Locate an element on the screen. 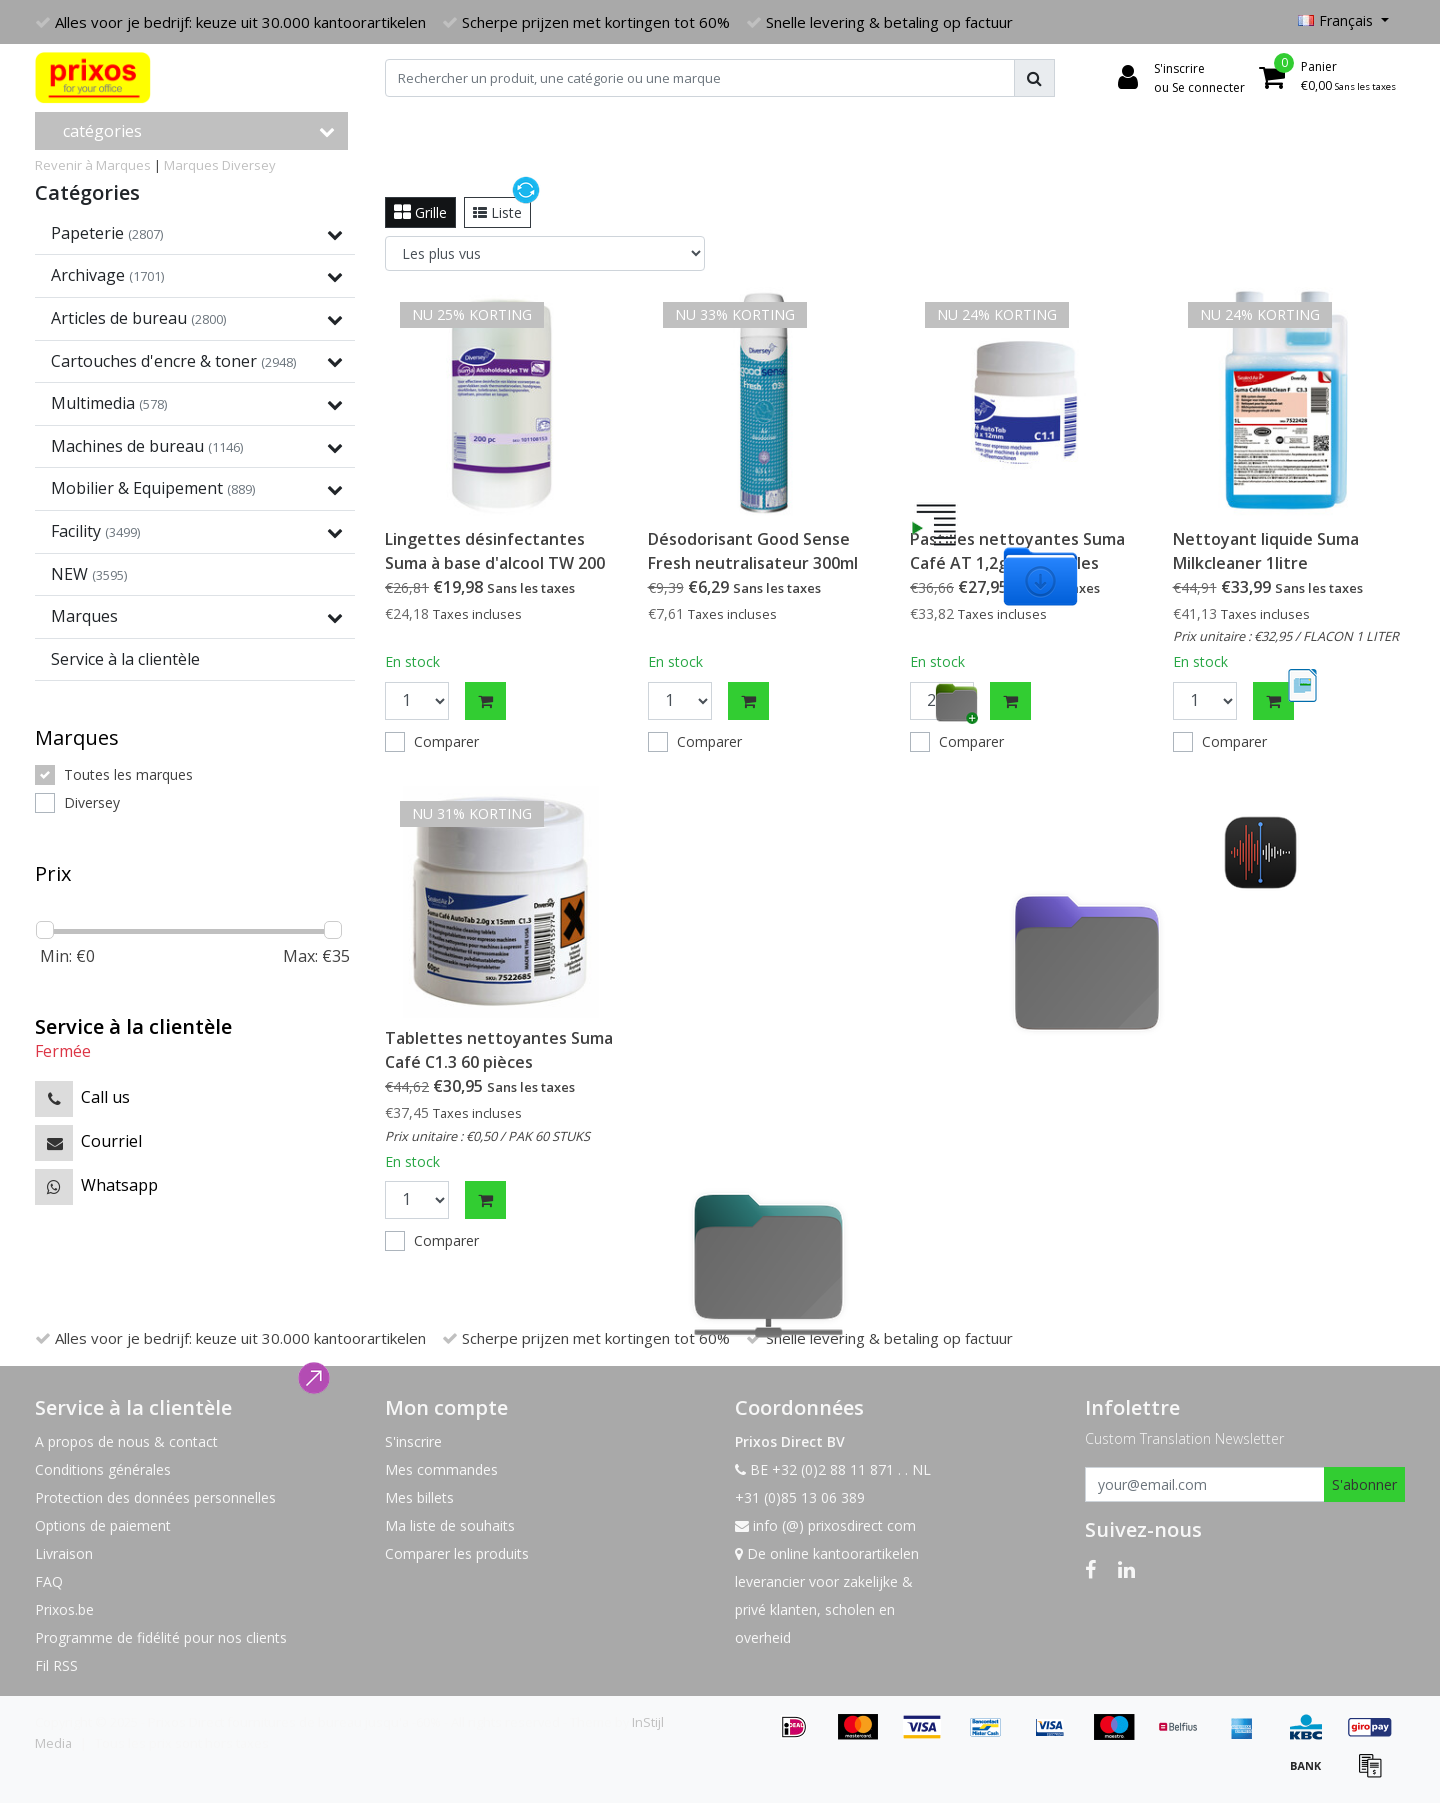 This screenshot has width=1440, height=1803. access your downloads folder is located at coordinates (1040, 576).